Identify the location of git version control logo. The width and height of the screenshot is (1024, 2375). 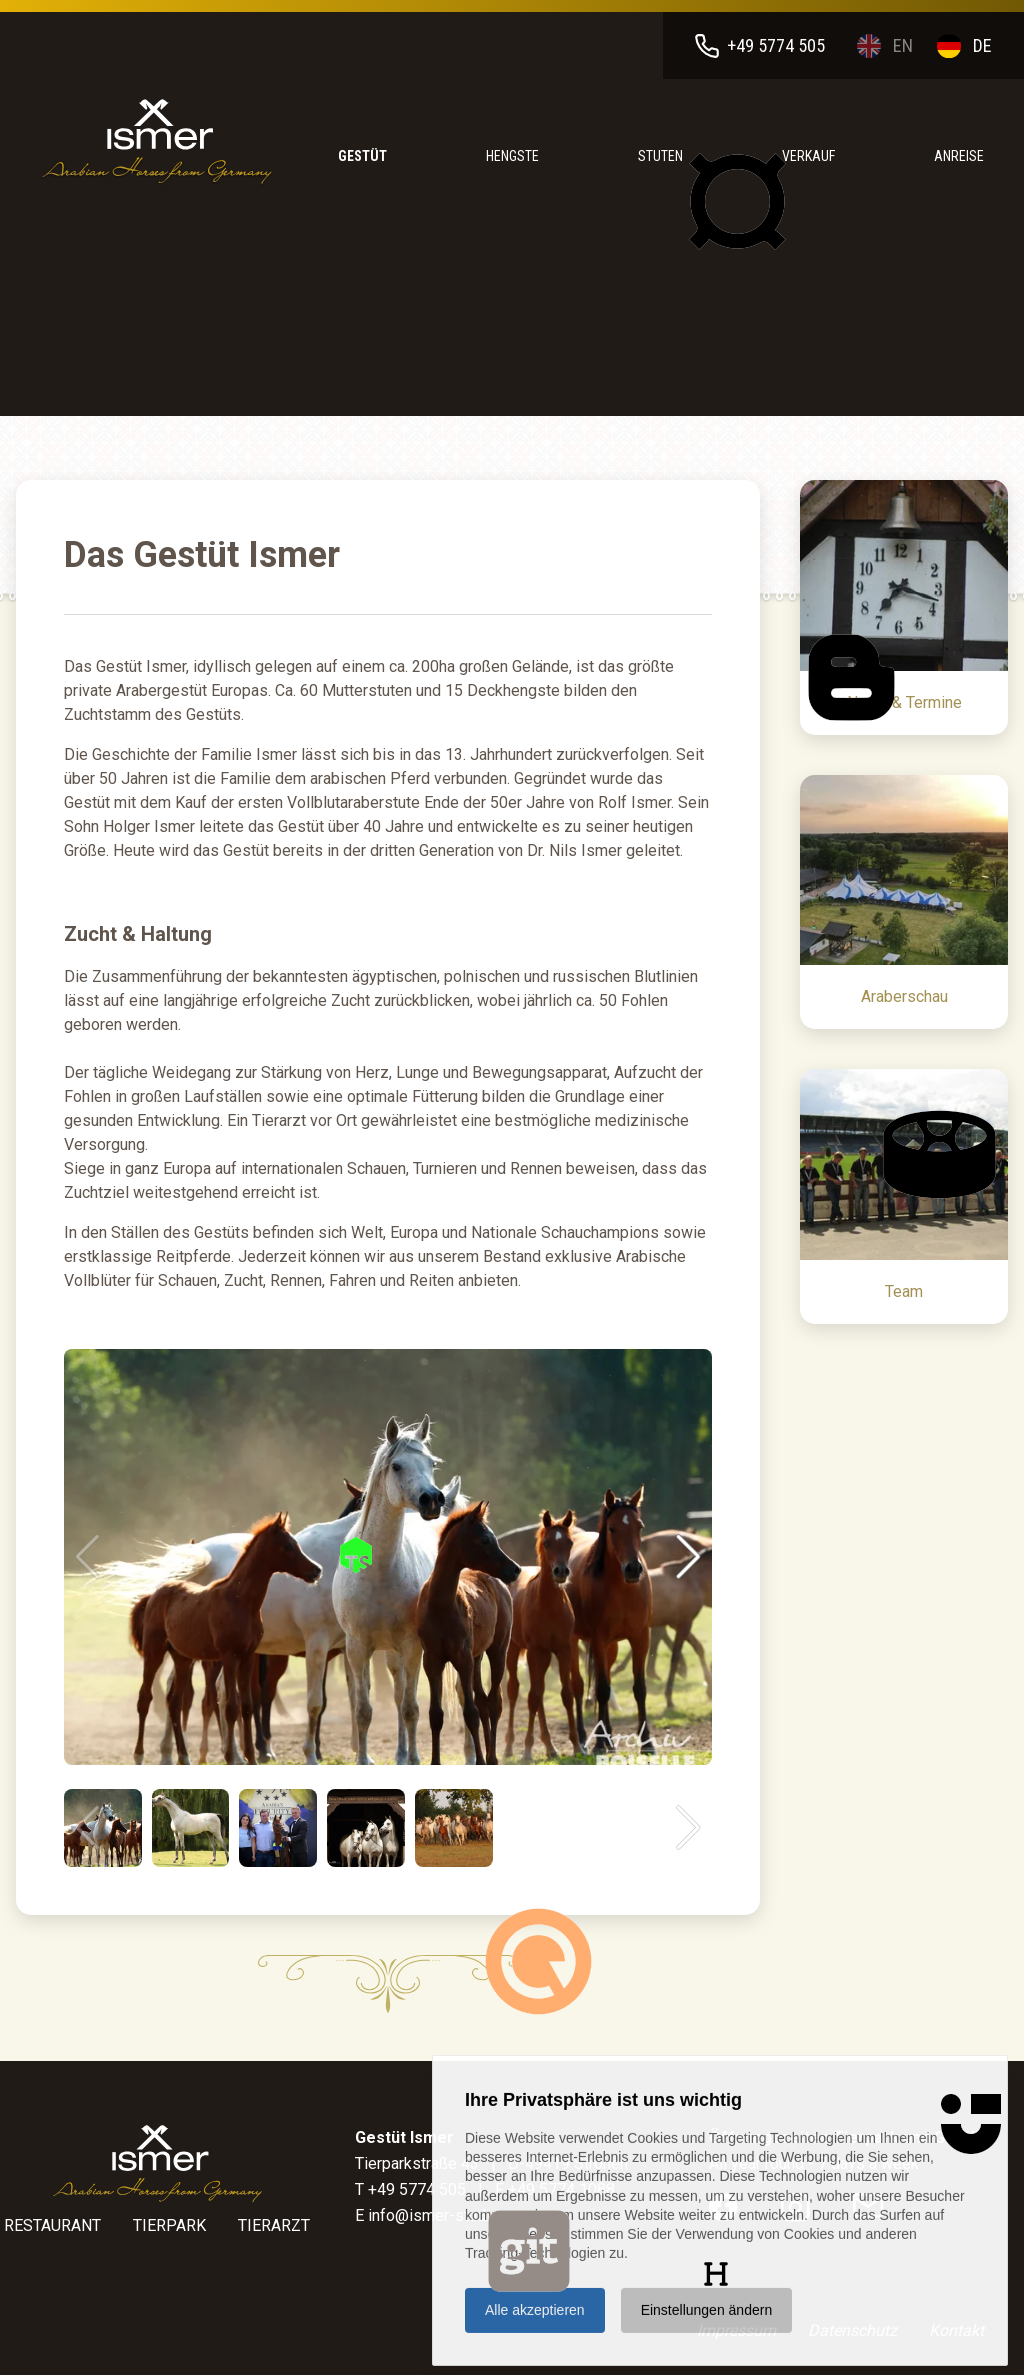
(529, 2251).